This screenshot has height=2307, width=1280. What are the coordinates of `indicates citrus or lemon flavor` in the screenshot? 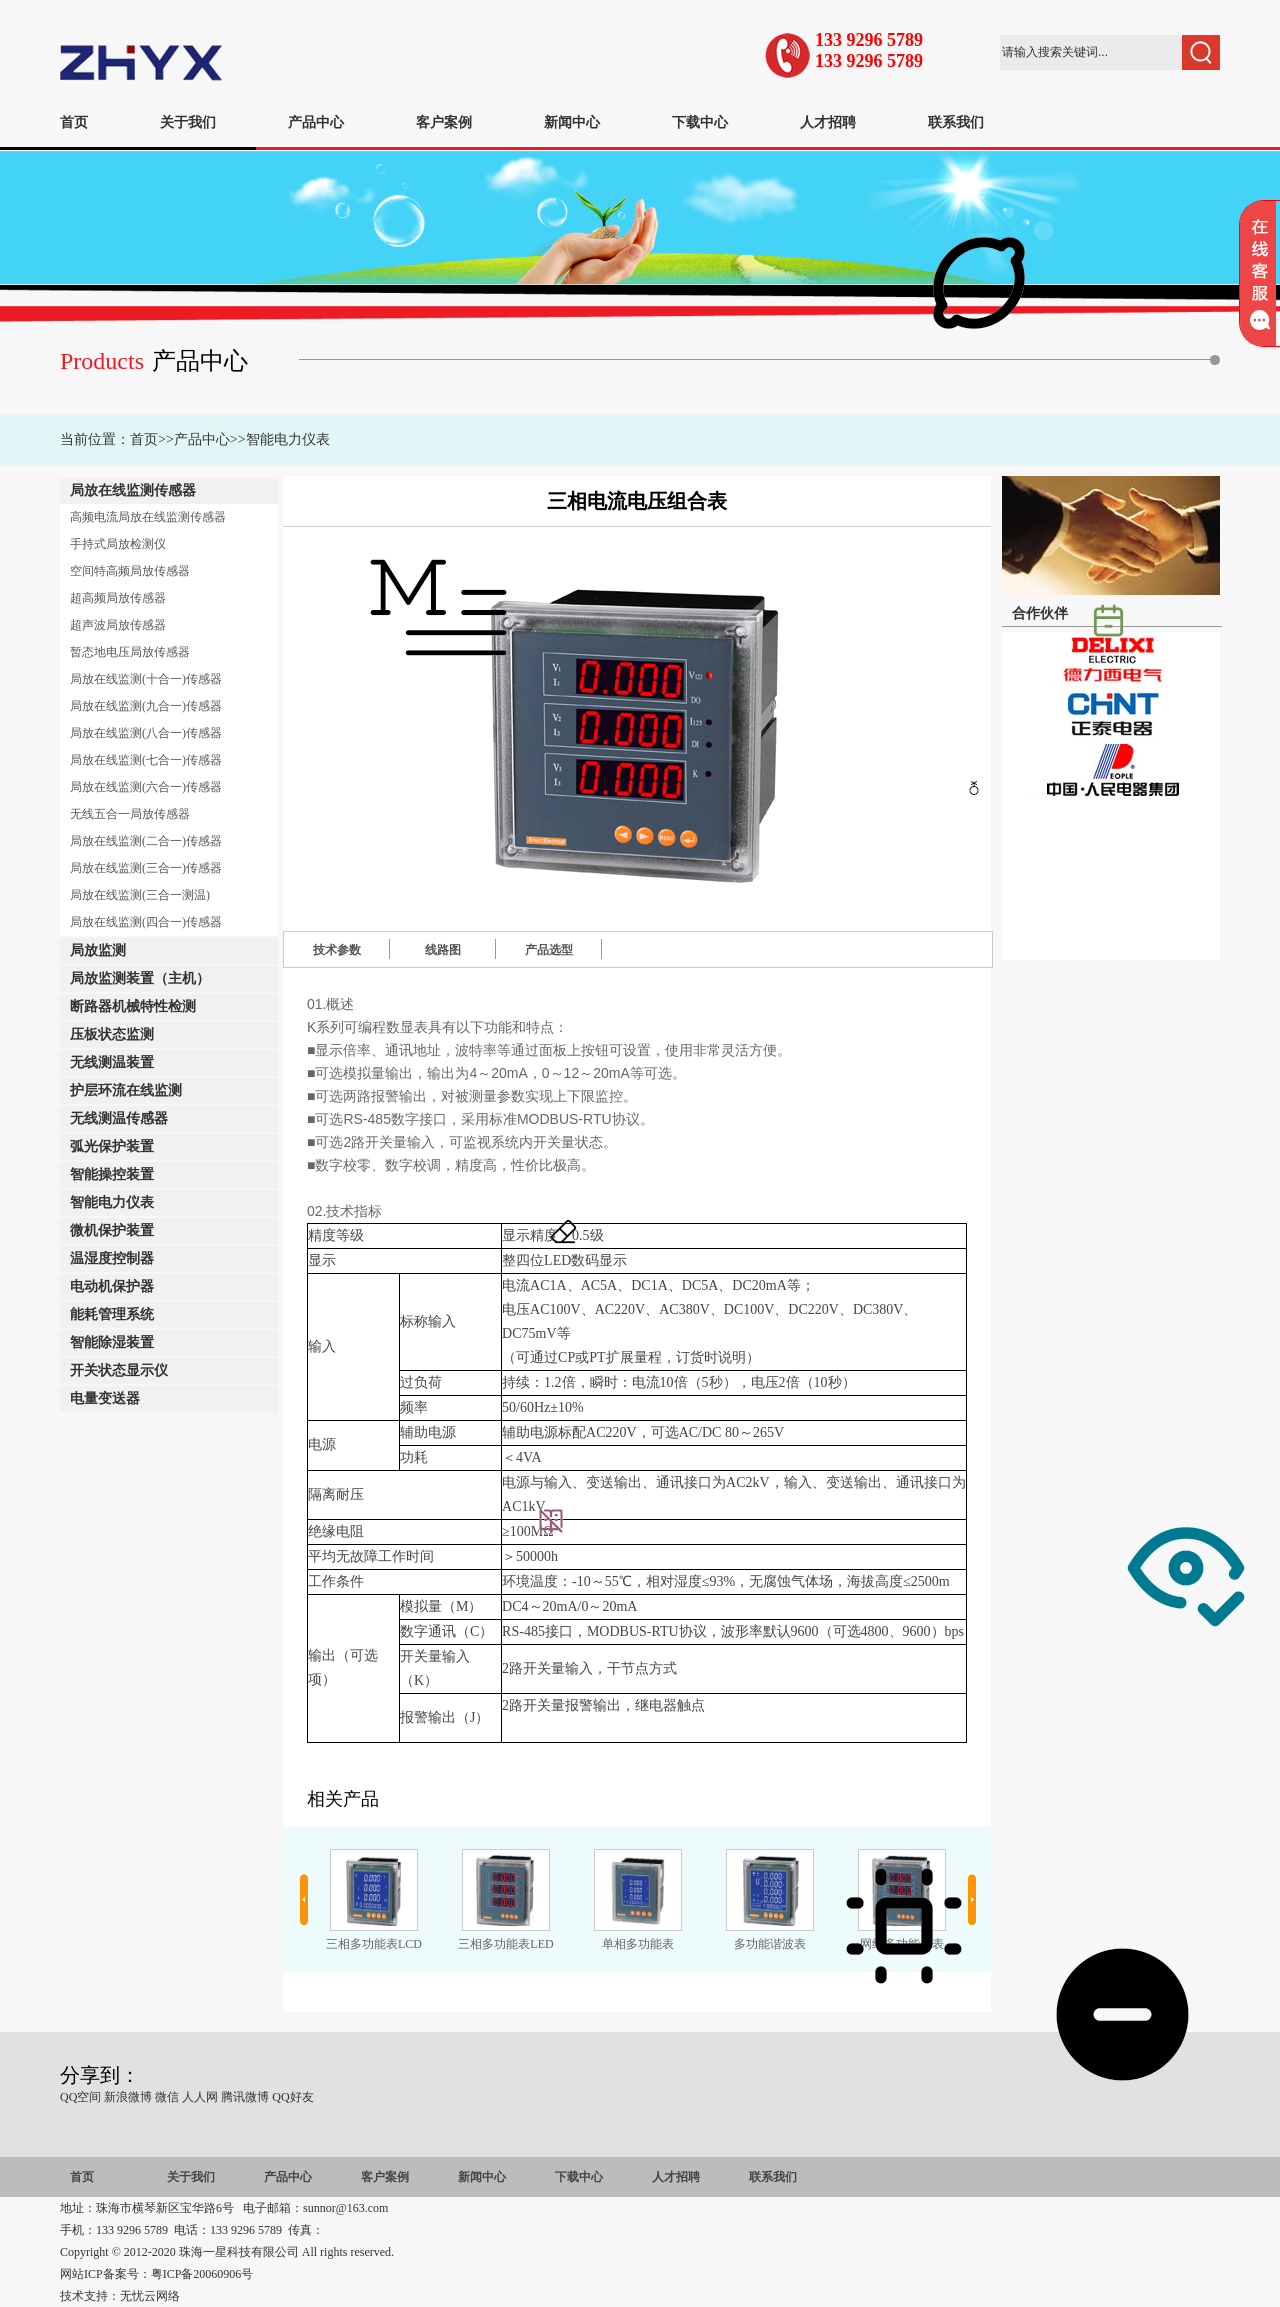 It's located at (979, 283).